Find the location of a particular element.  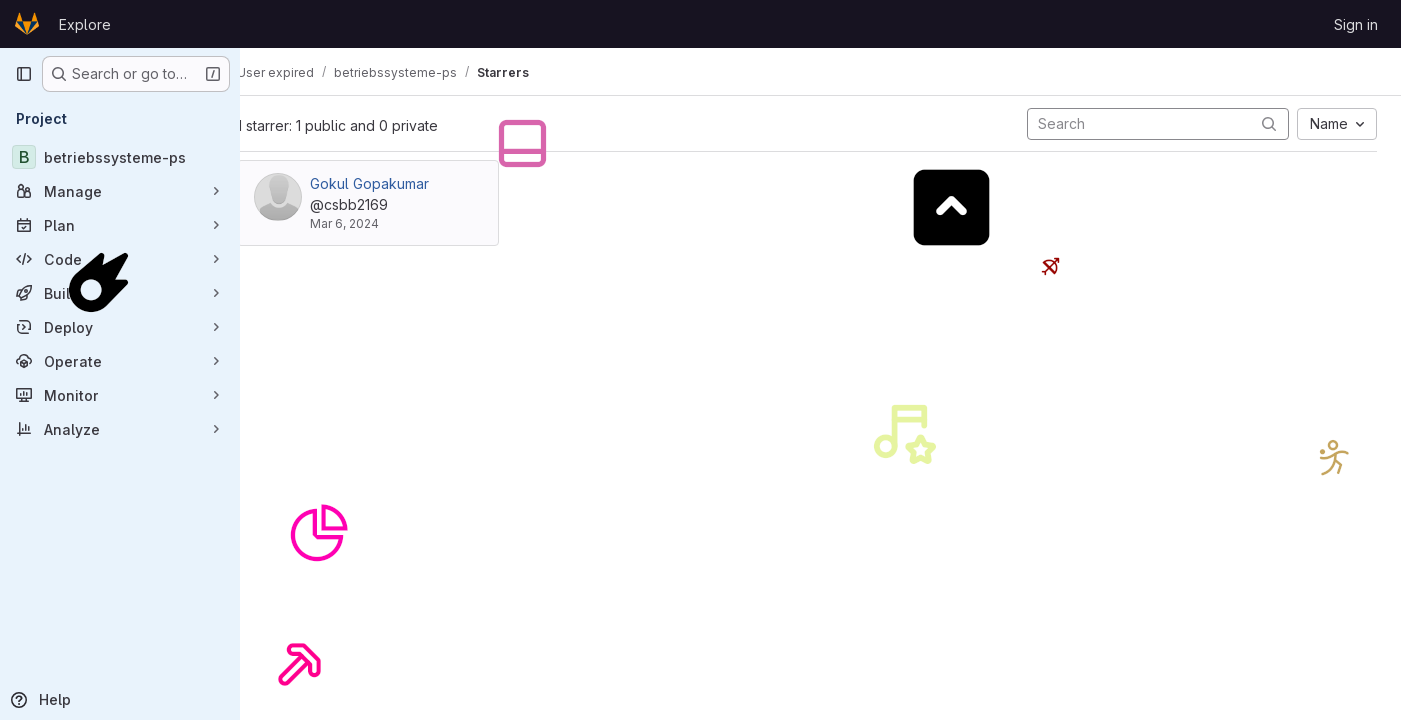

select or pick an item from a list is located at coordinates (299, 664).